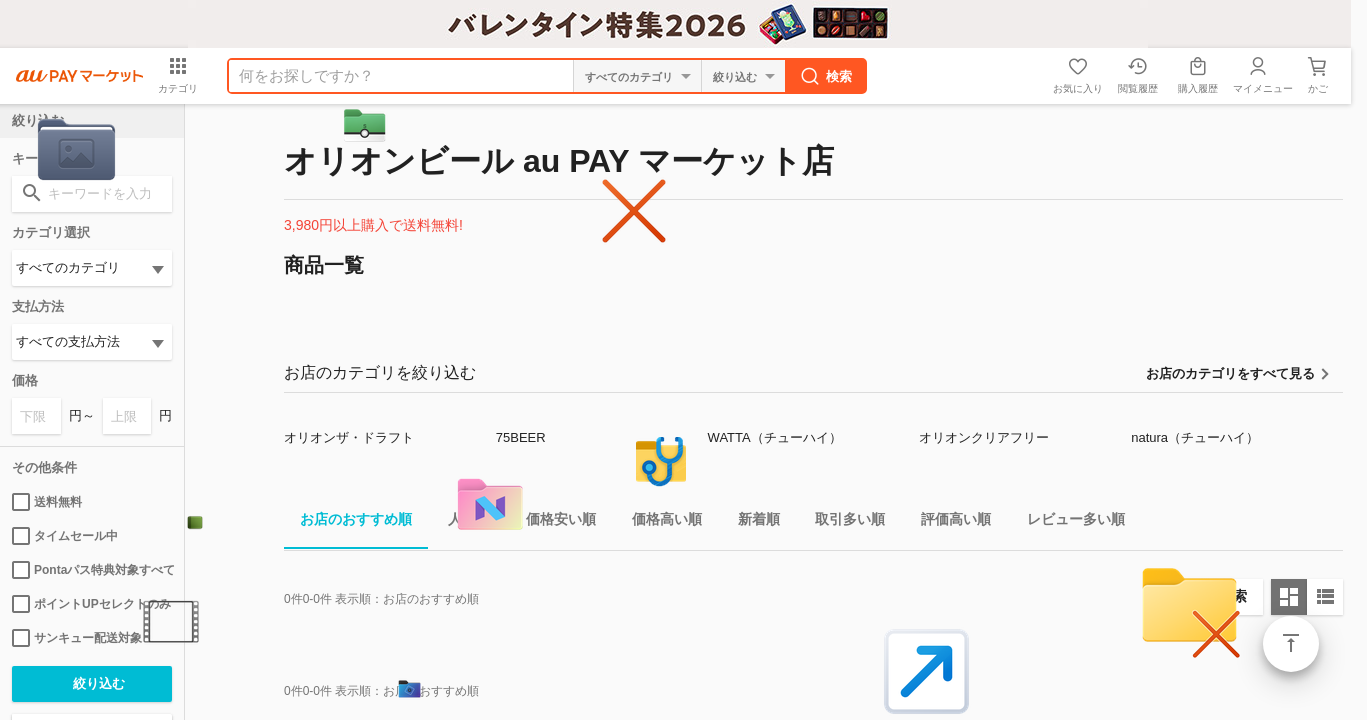 This screenshot has height=720, width=1367. I want to click on delete a folder, so click(1189, 607).